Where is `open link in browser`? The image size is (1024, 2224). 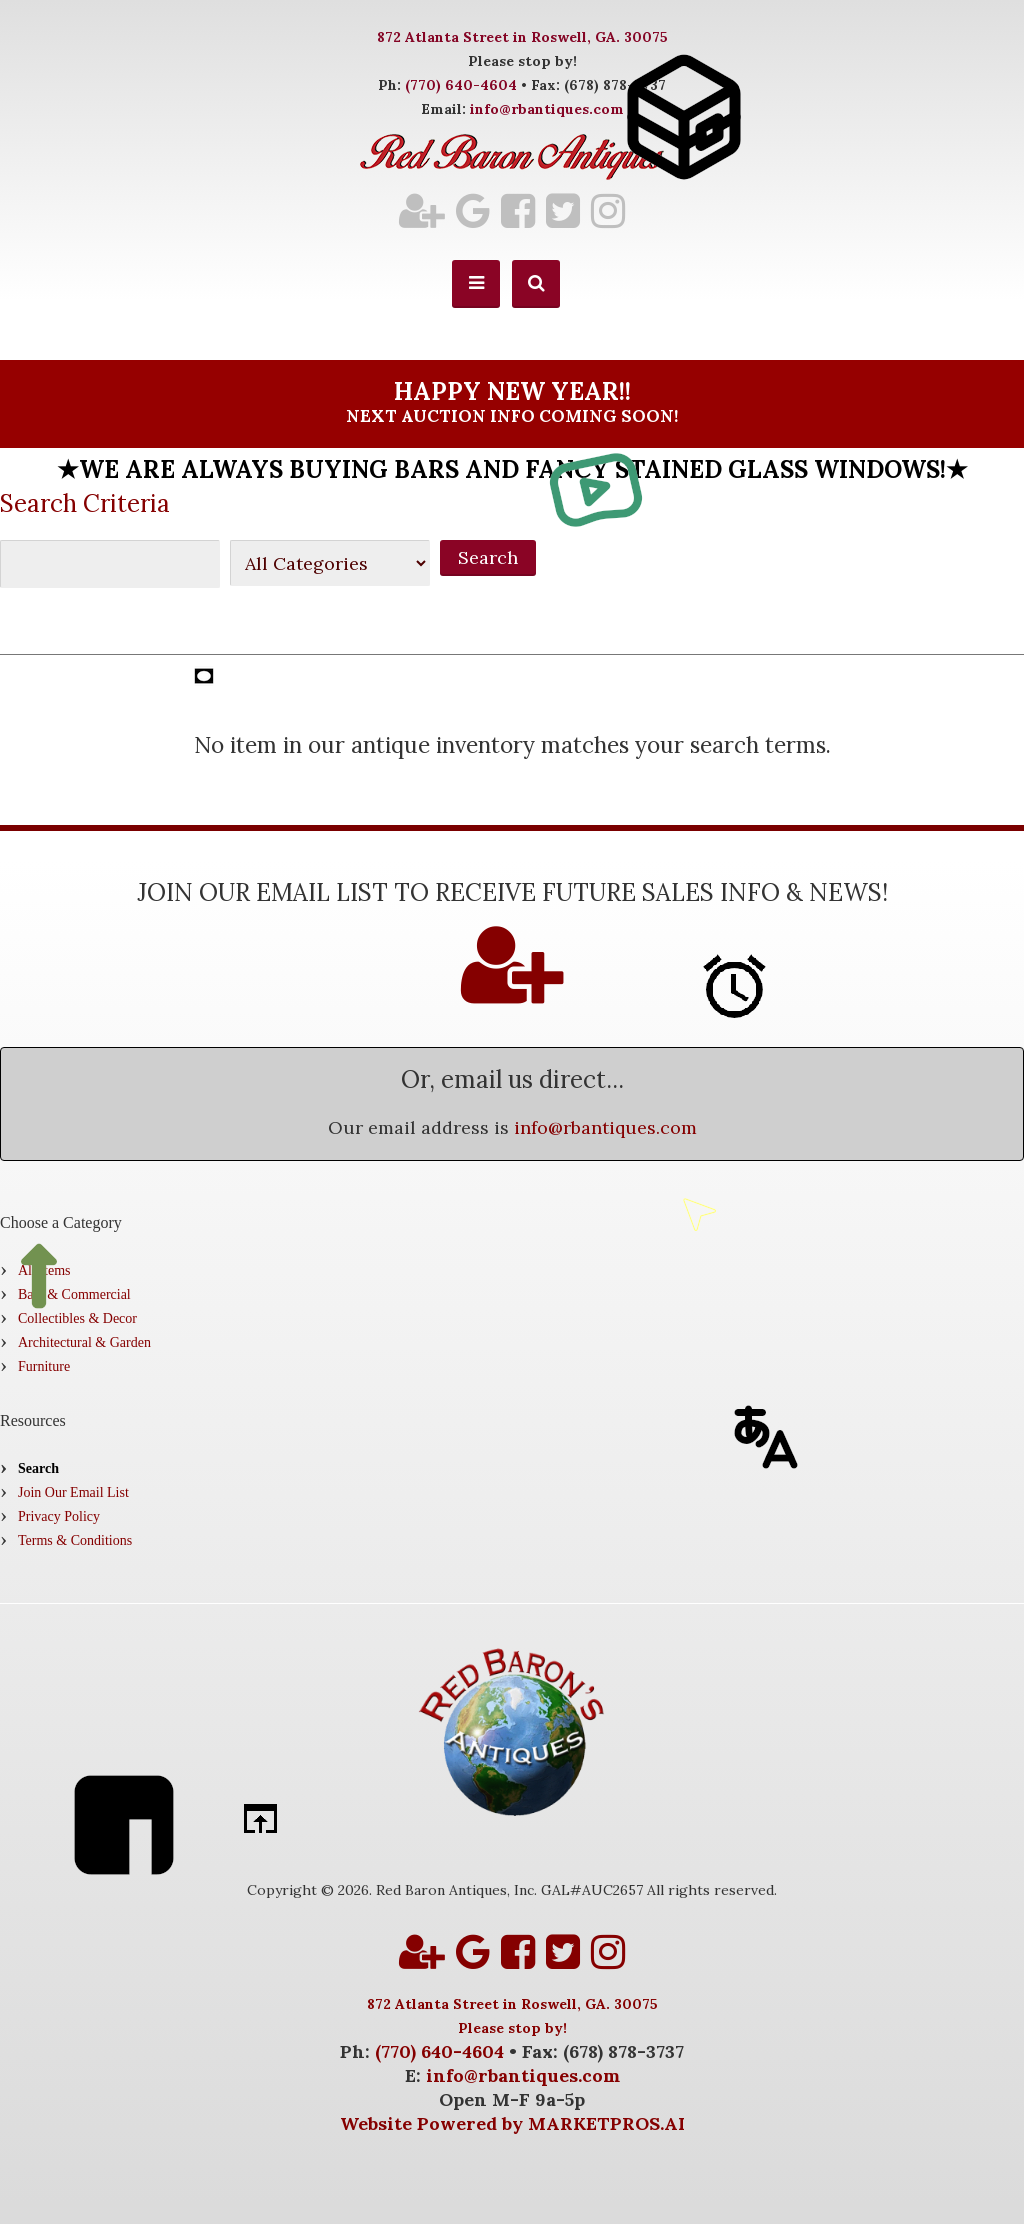 open link in browser is located at coordinates (260, 1818).